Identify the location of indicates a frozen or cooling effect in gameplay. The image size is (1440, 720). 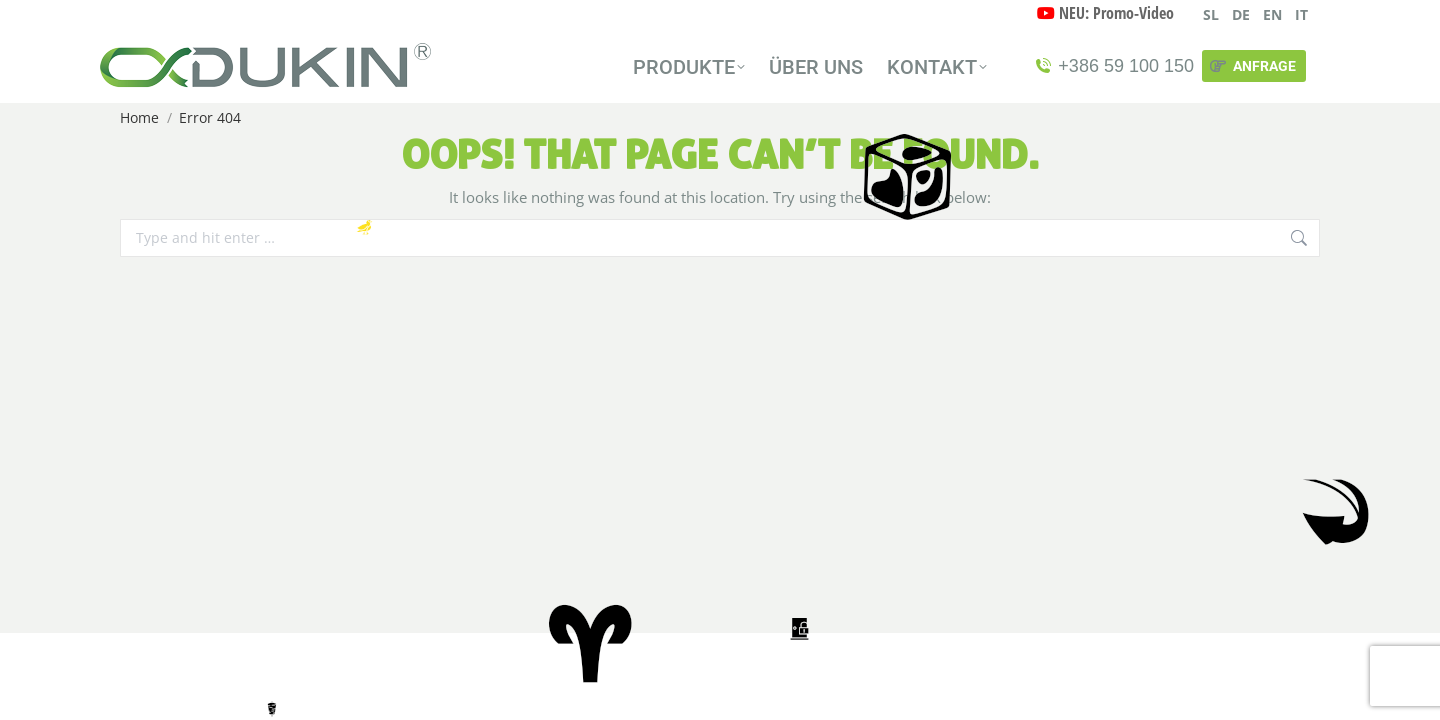
(907, 176).